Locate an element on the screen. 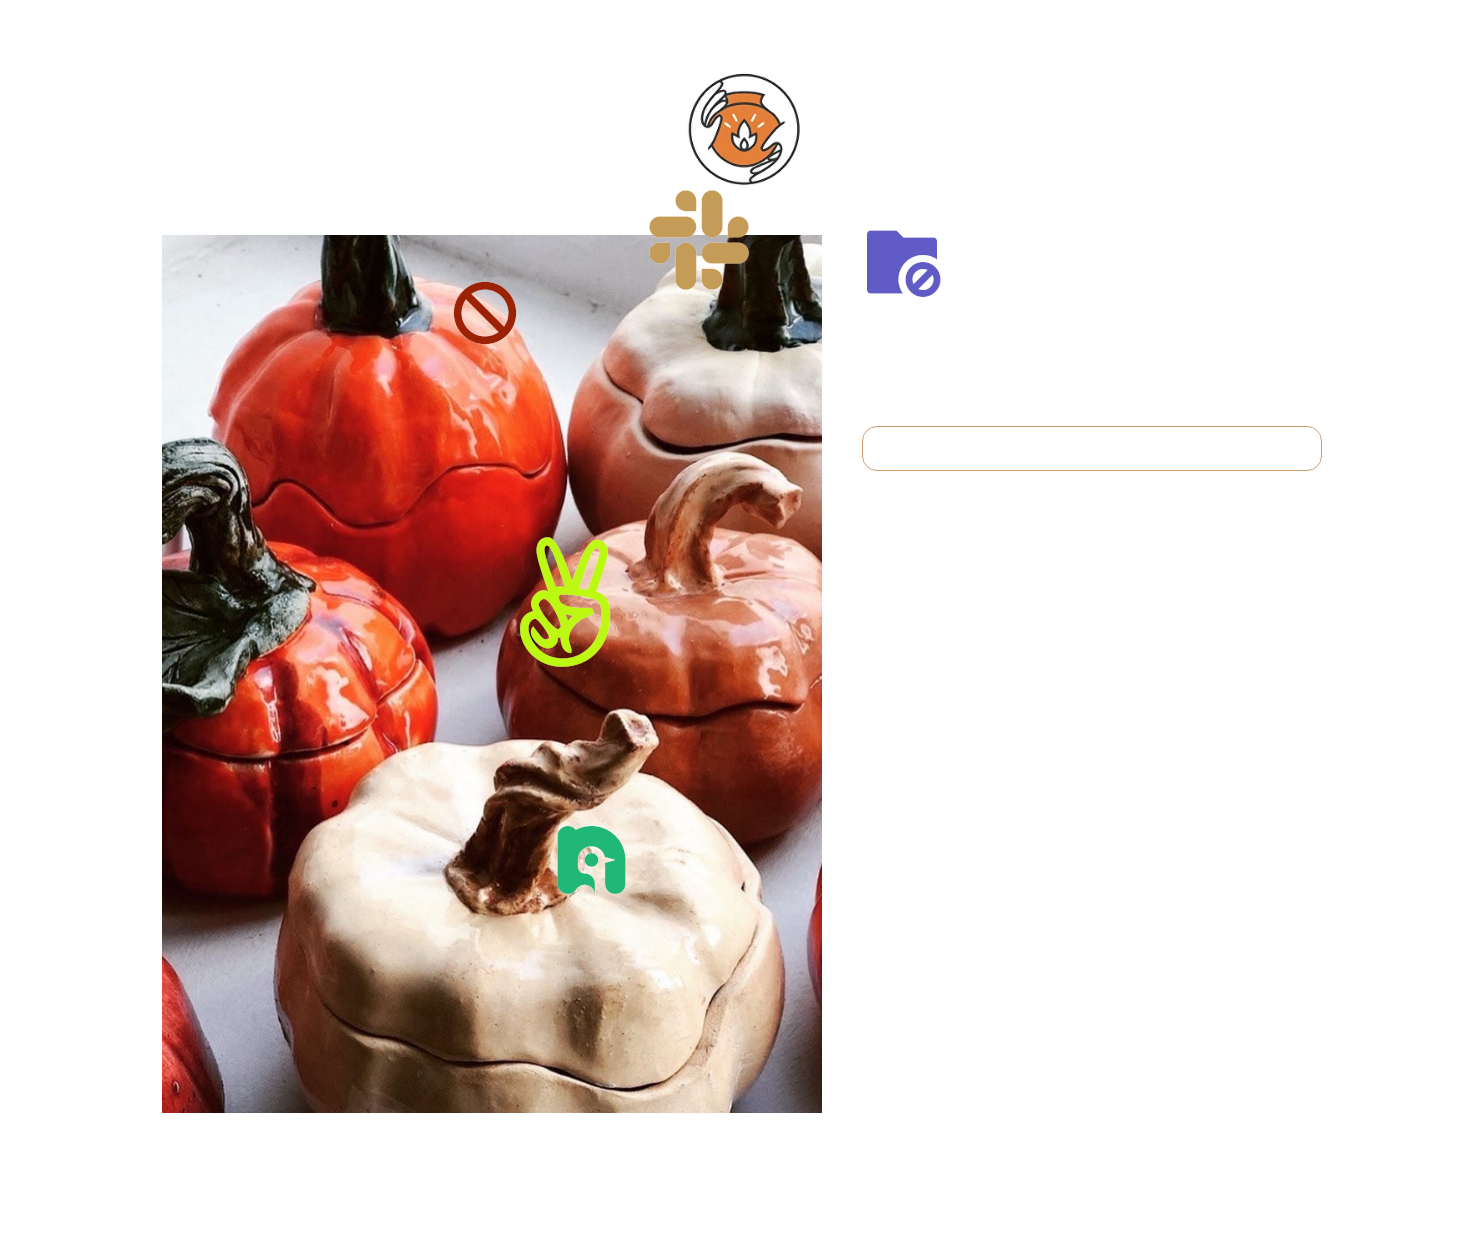  open slack workspace is located at coordinates (699, 240).